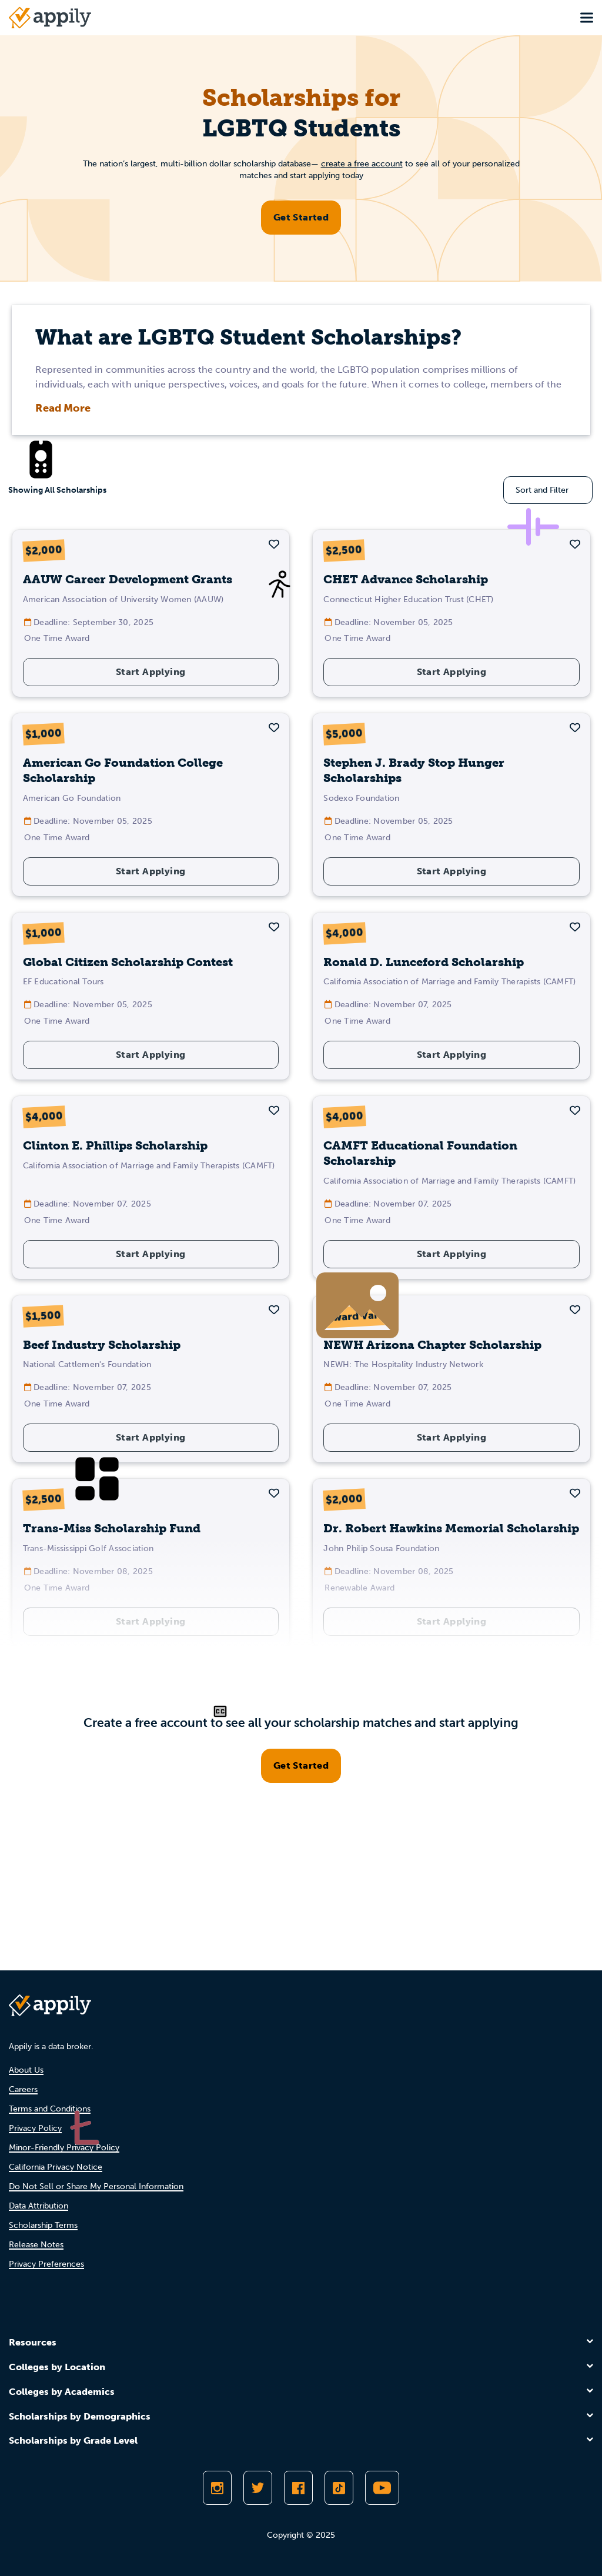 The height and width of the screenshot is (2576, 602). Describe the element at coordinates (357, 1305) in the screenshot. I see `view photos or images` at that location.